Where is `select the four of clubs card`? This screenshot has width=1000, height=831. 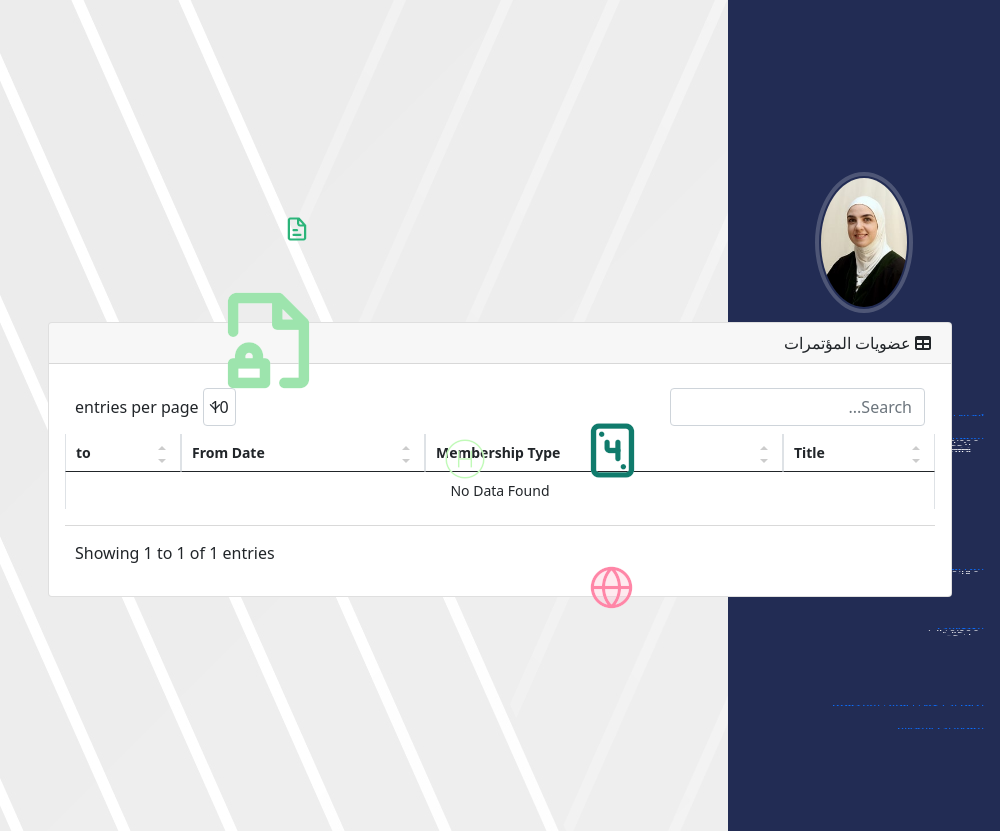
select the four of clubs card is located at coordinates (612, 450).